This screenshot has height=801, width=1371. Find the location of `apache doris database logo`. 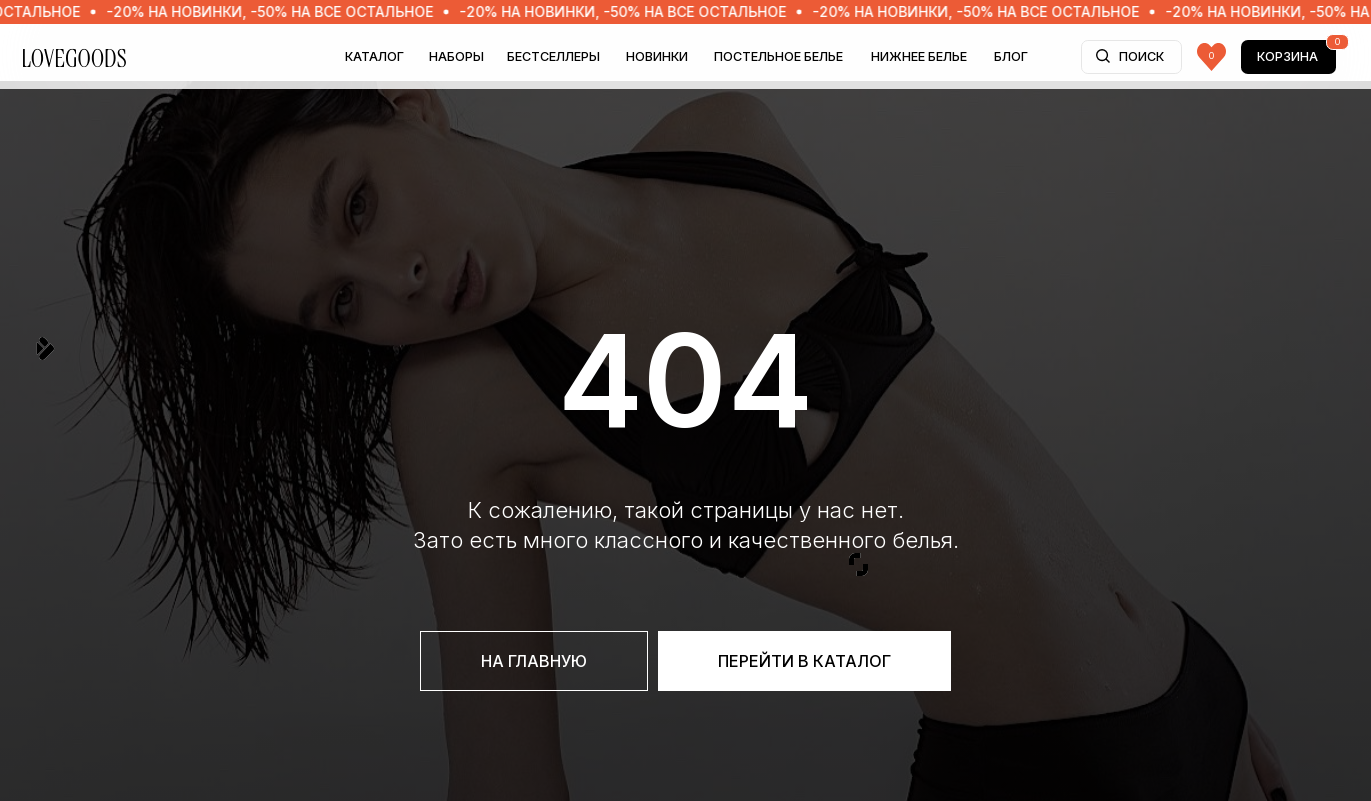

apache doris database logo is located at coordinates (45, 348).